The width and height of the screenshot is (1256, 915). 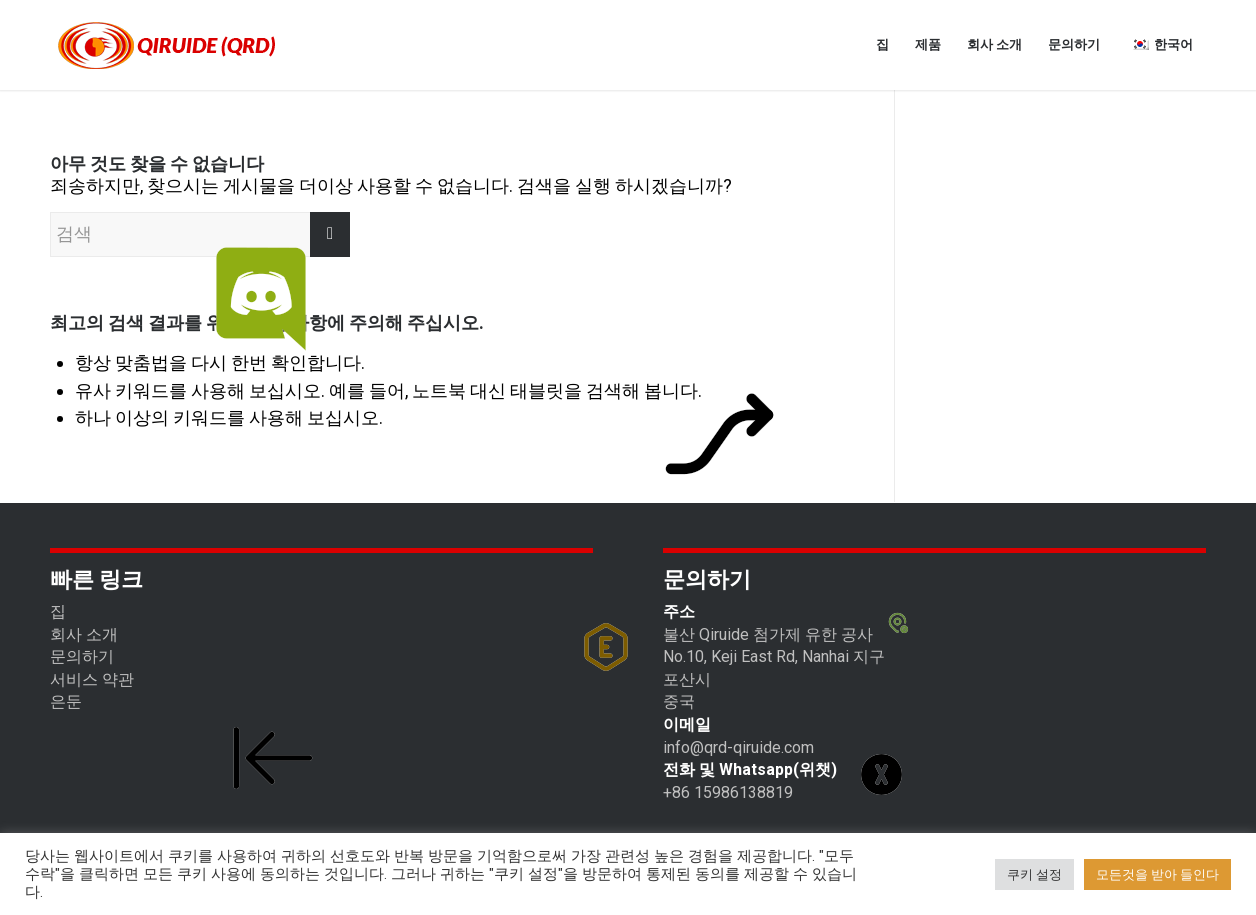 I want to click on open Discord, so click(x=261, y=299).